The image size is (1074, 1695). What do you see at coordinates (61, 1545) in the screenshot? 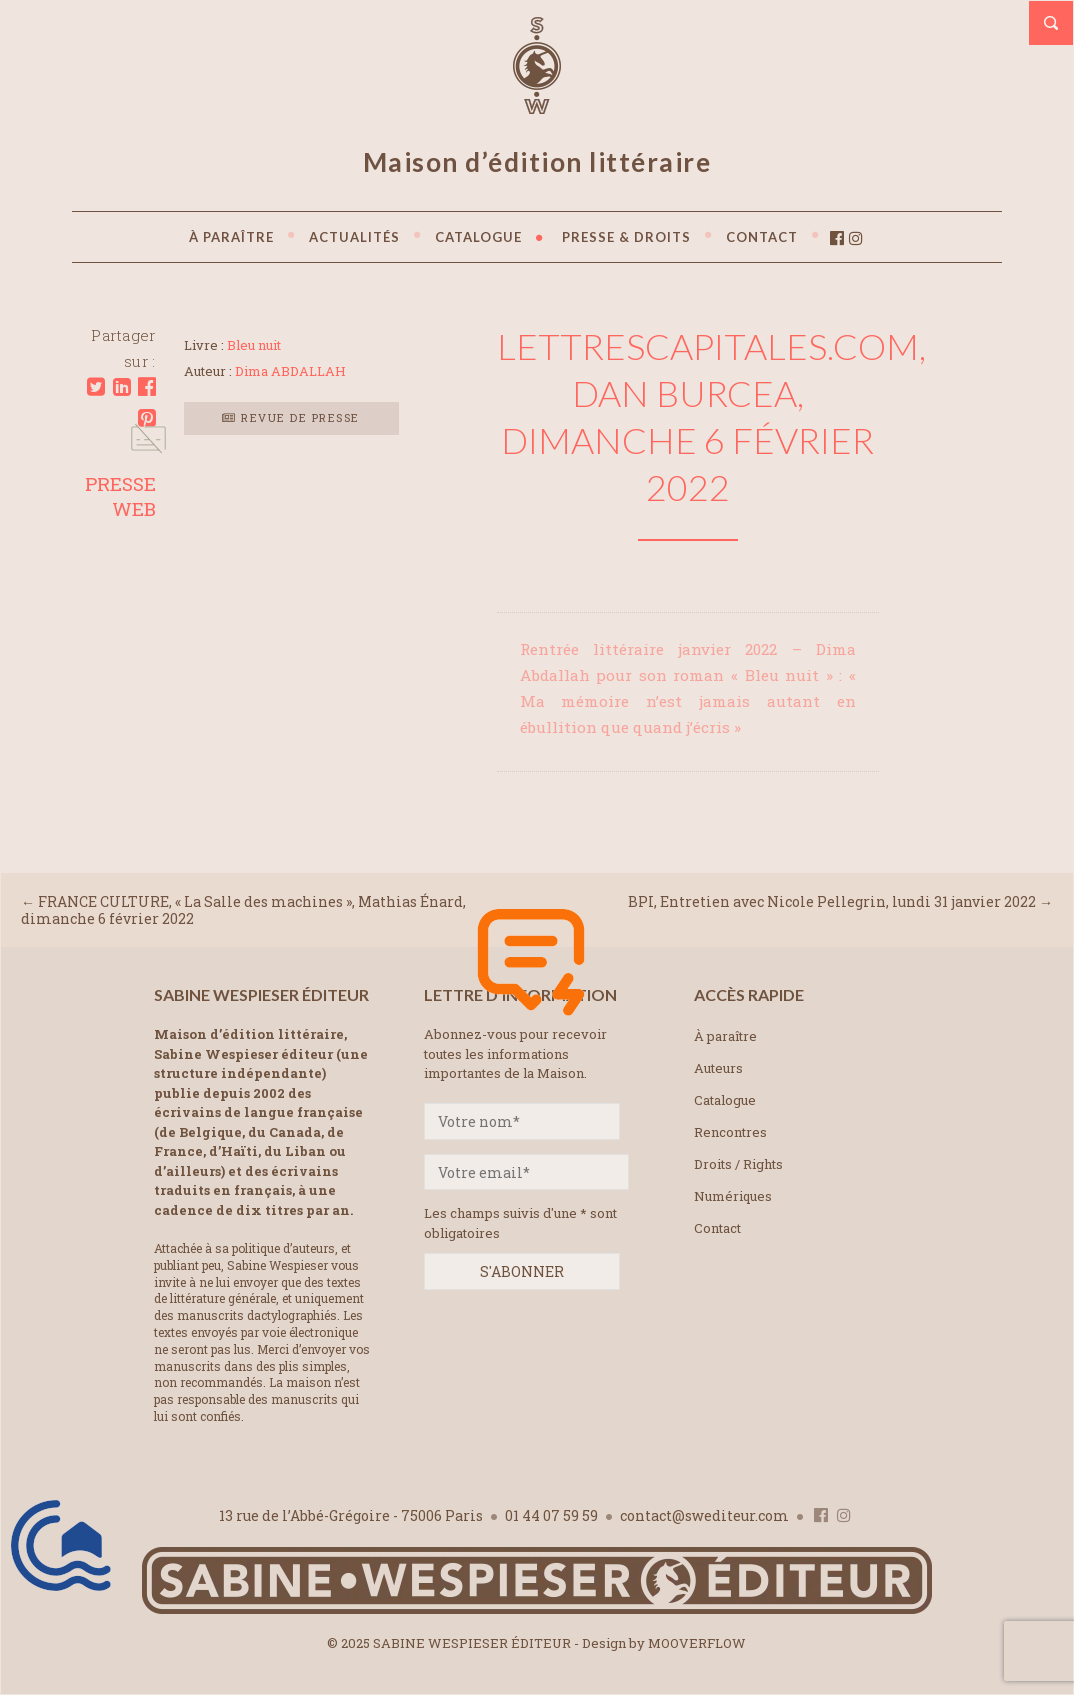
I see `indicates tsunami or flood warning for residential area` at bounding box center [61, 1545].